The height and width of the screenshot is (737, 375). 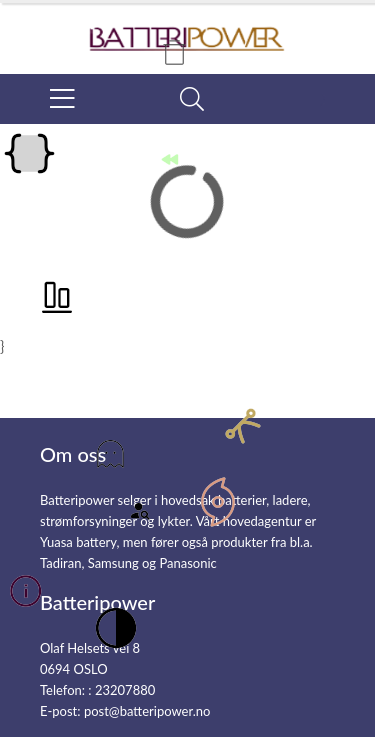 I want to click on view more information or details, so click(x=26, y=591).